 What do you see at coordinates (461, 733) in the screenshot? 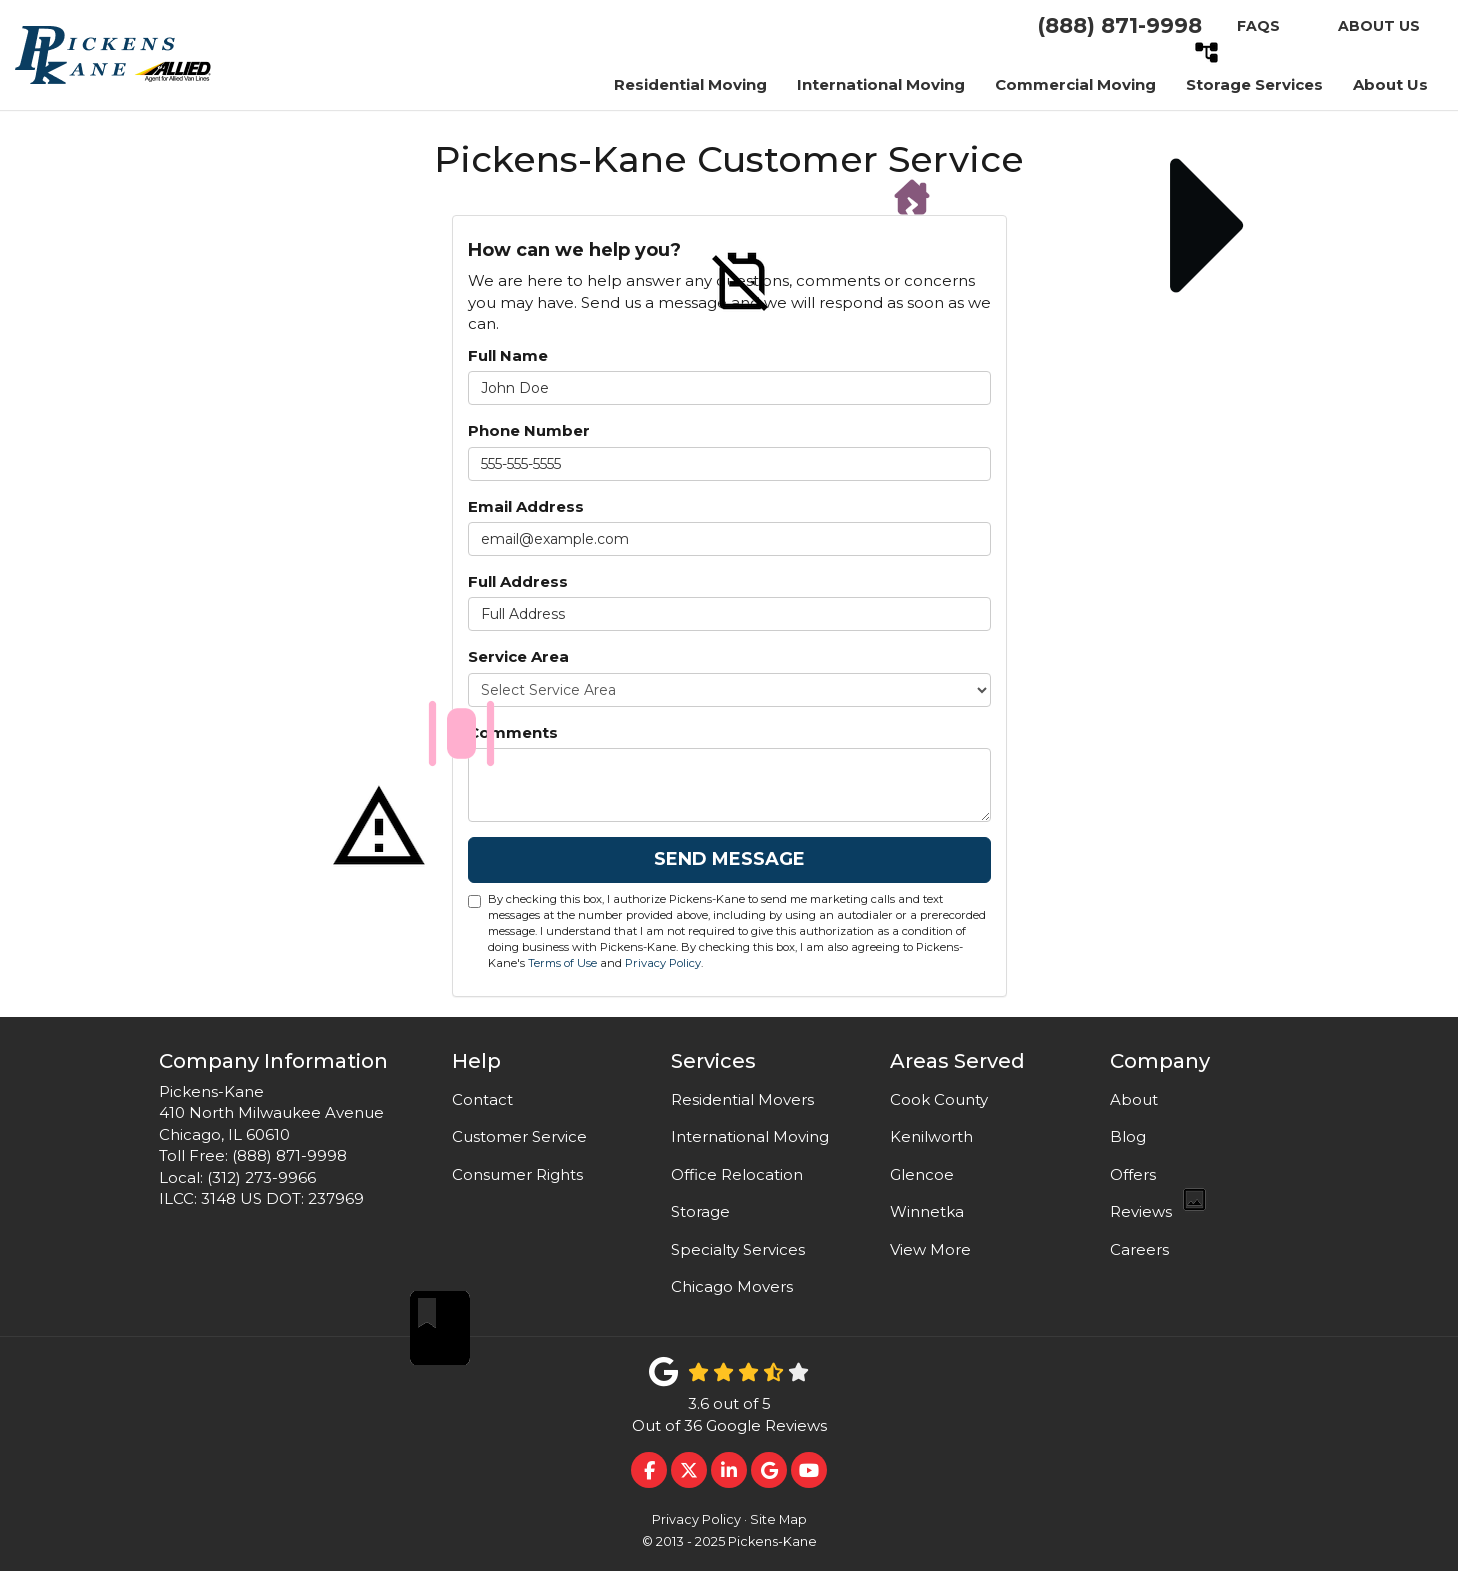
I see `distribute layers vertically with equal spacing` at bounding box center [461, 733].